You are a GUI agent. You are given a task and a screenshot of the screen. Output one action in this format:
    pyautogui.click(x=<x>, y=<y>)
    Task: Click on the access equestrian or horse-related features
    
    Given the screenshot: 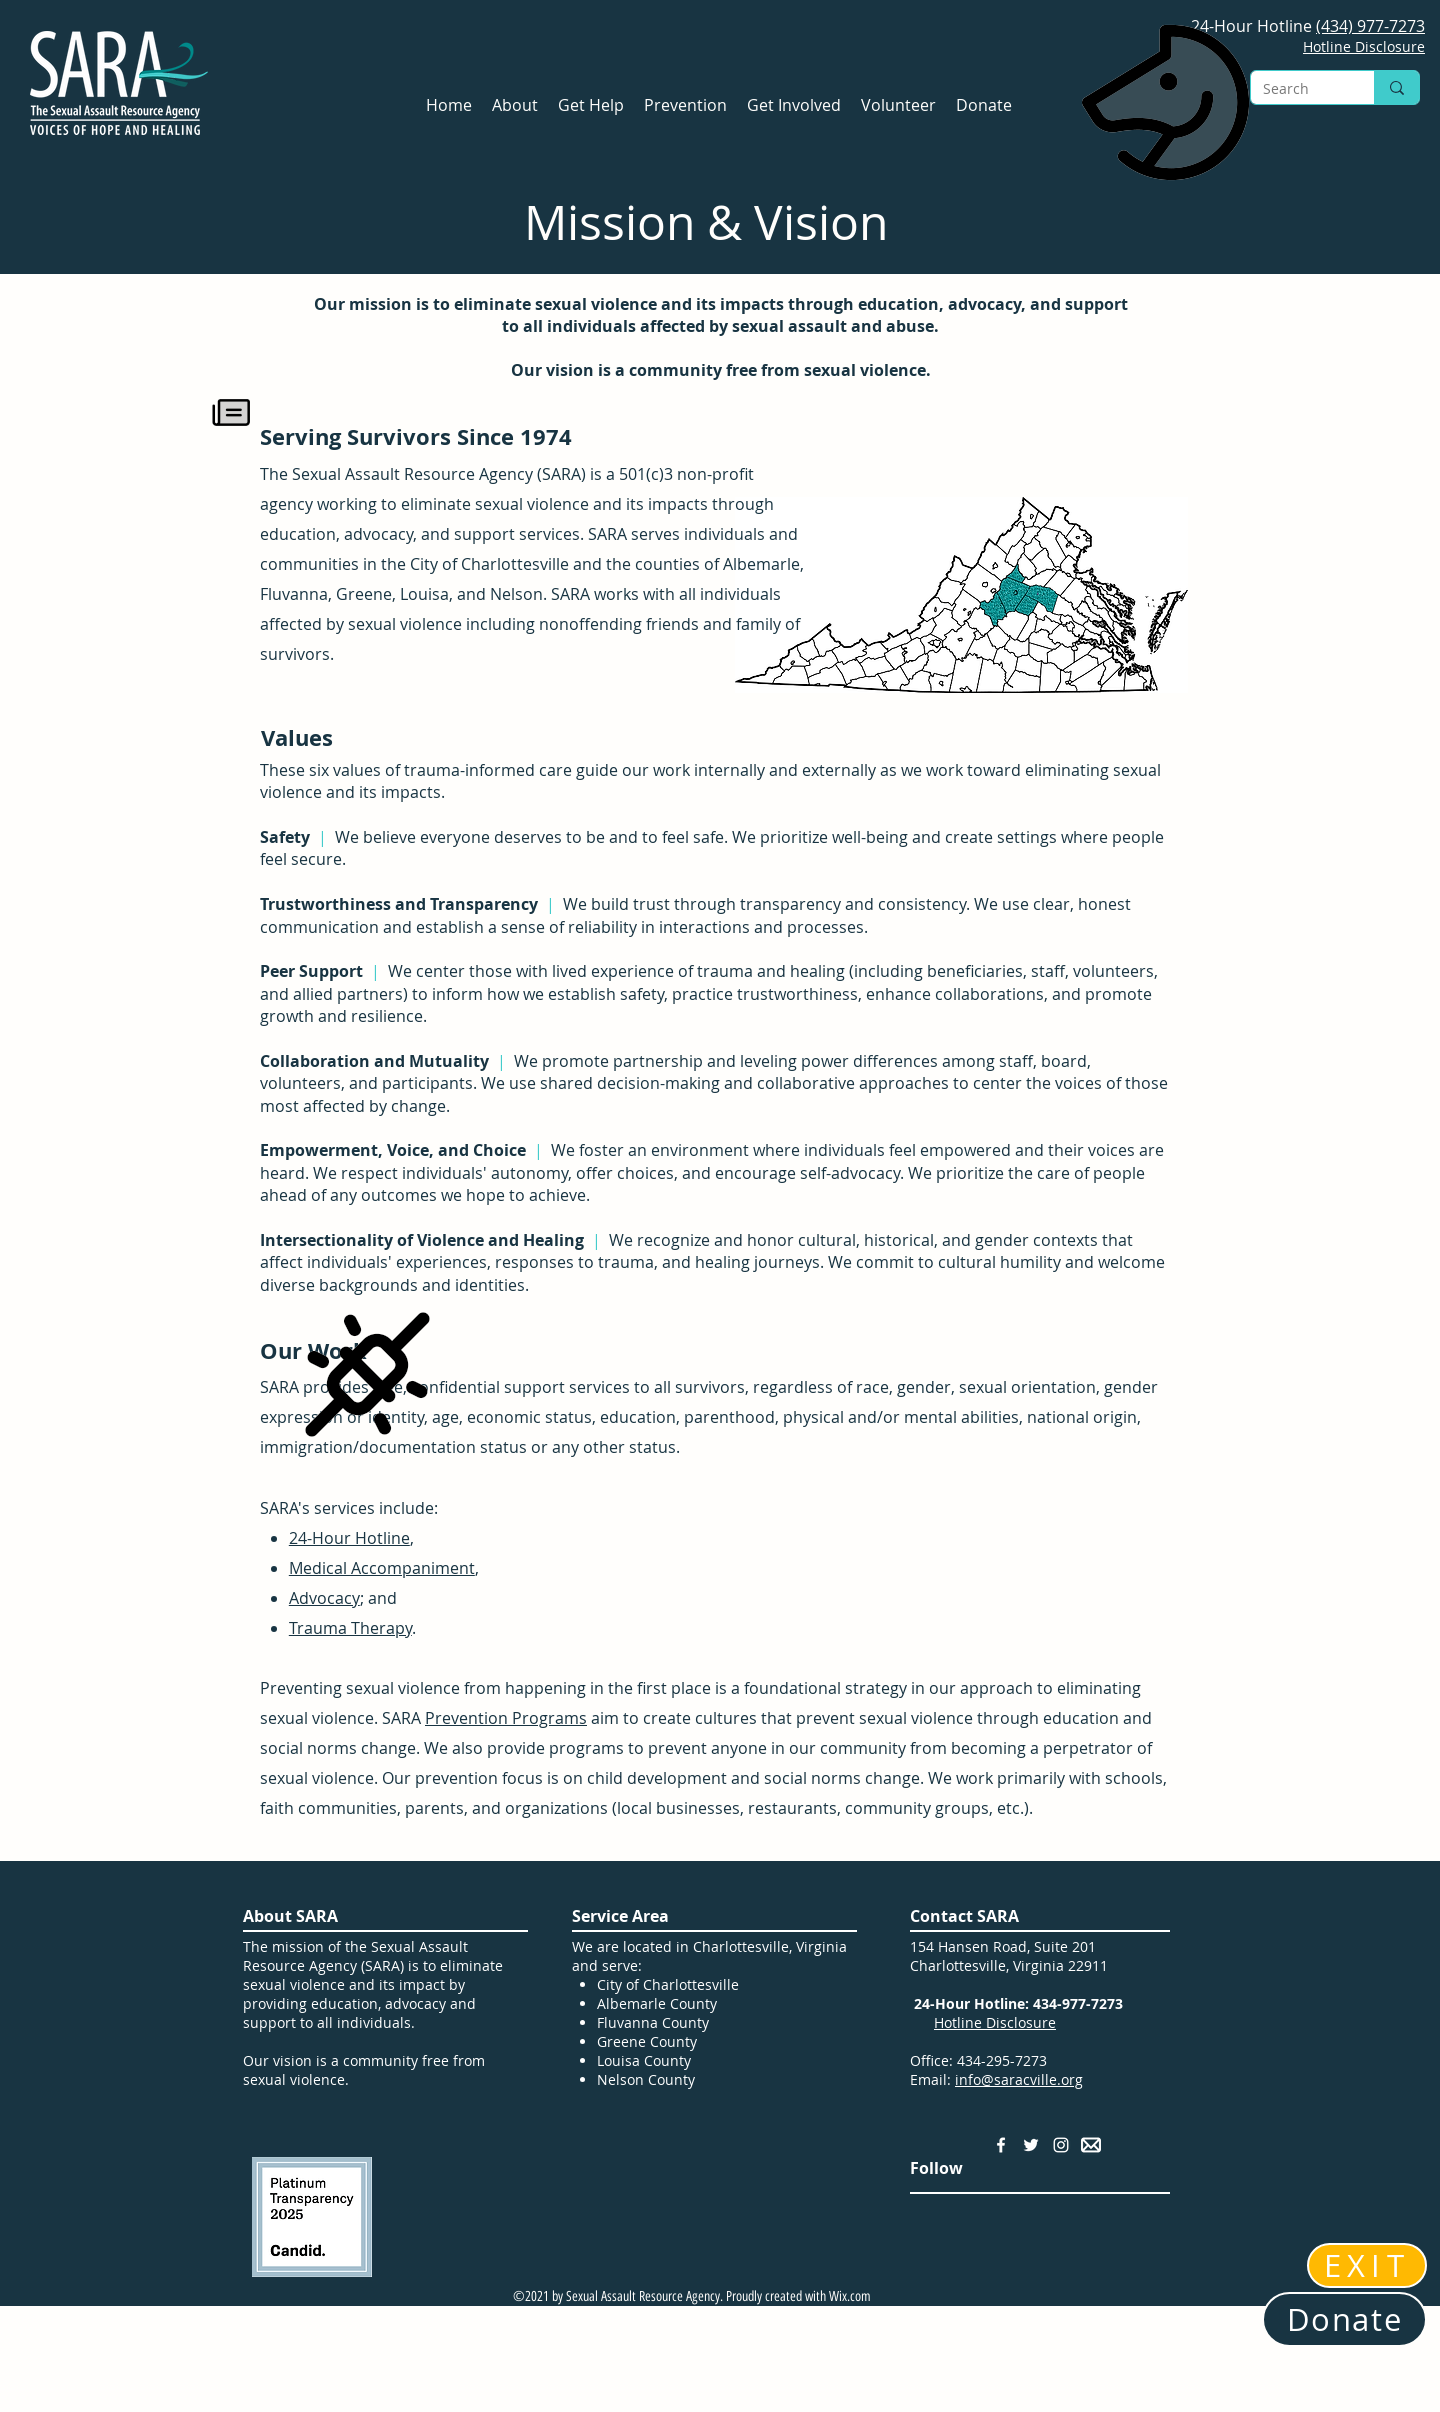 What is the action you would take?
    pyautogui.click(x=1171, y=102)
    